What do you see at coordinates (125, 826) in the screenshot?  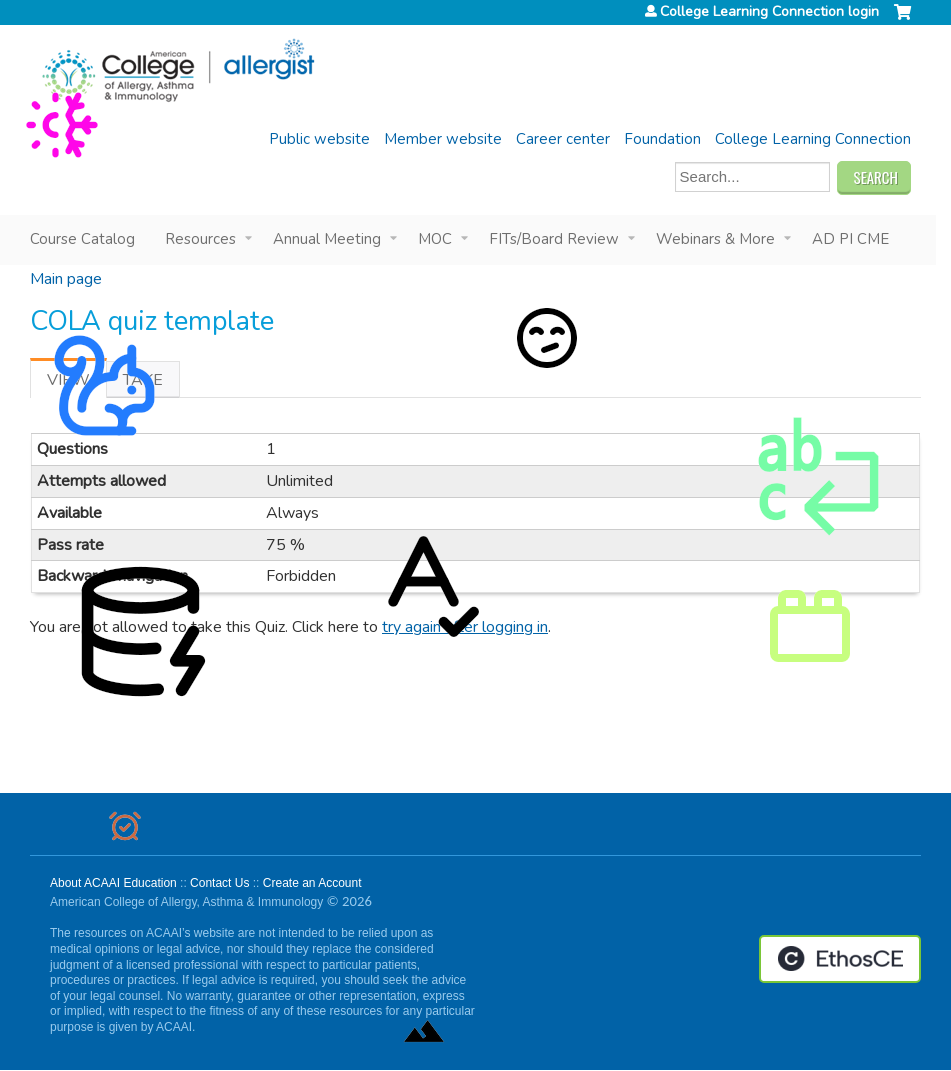 I see `alarm set successfully` at bounding box center [125, 826].